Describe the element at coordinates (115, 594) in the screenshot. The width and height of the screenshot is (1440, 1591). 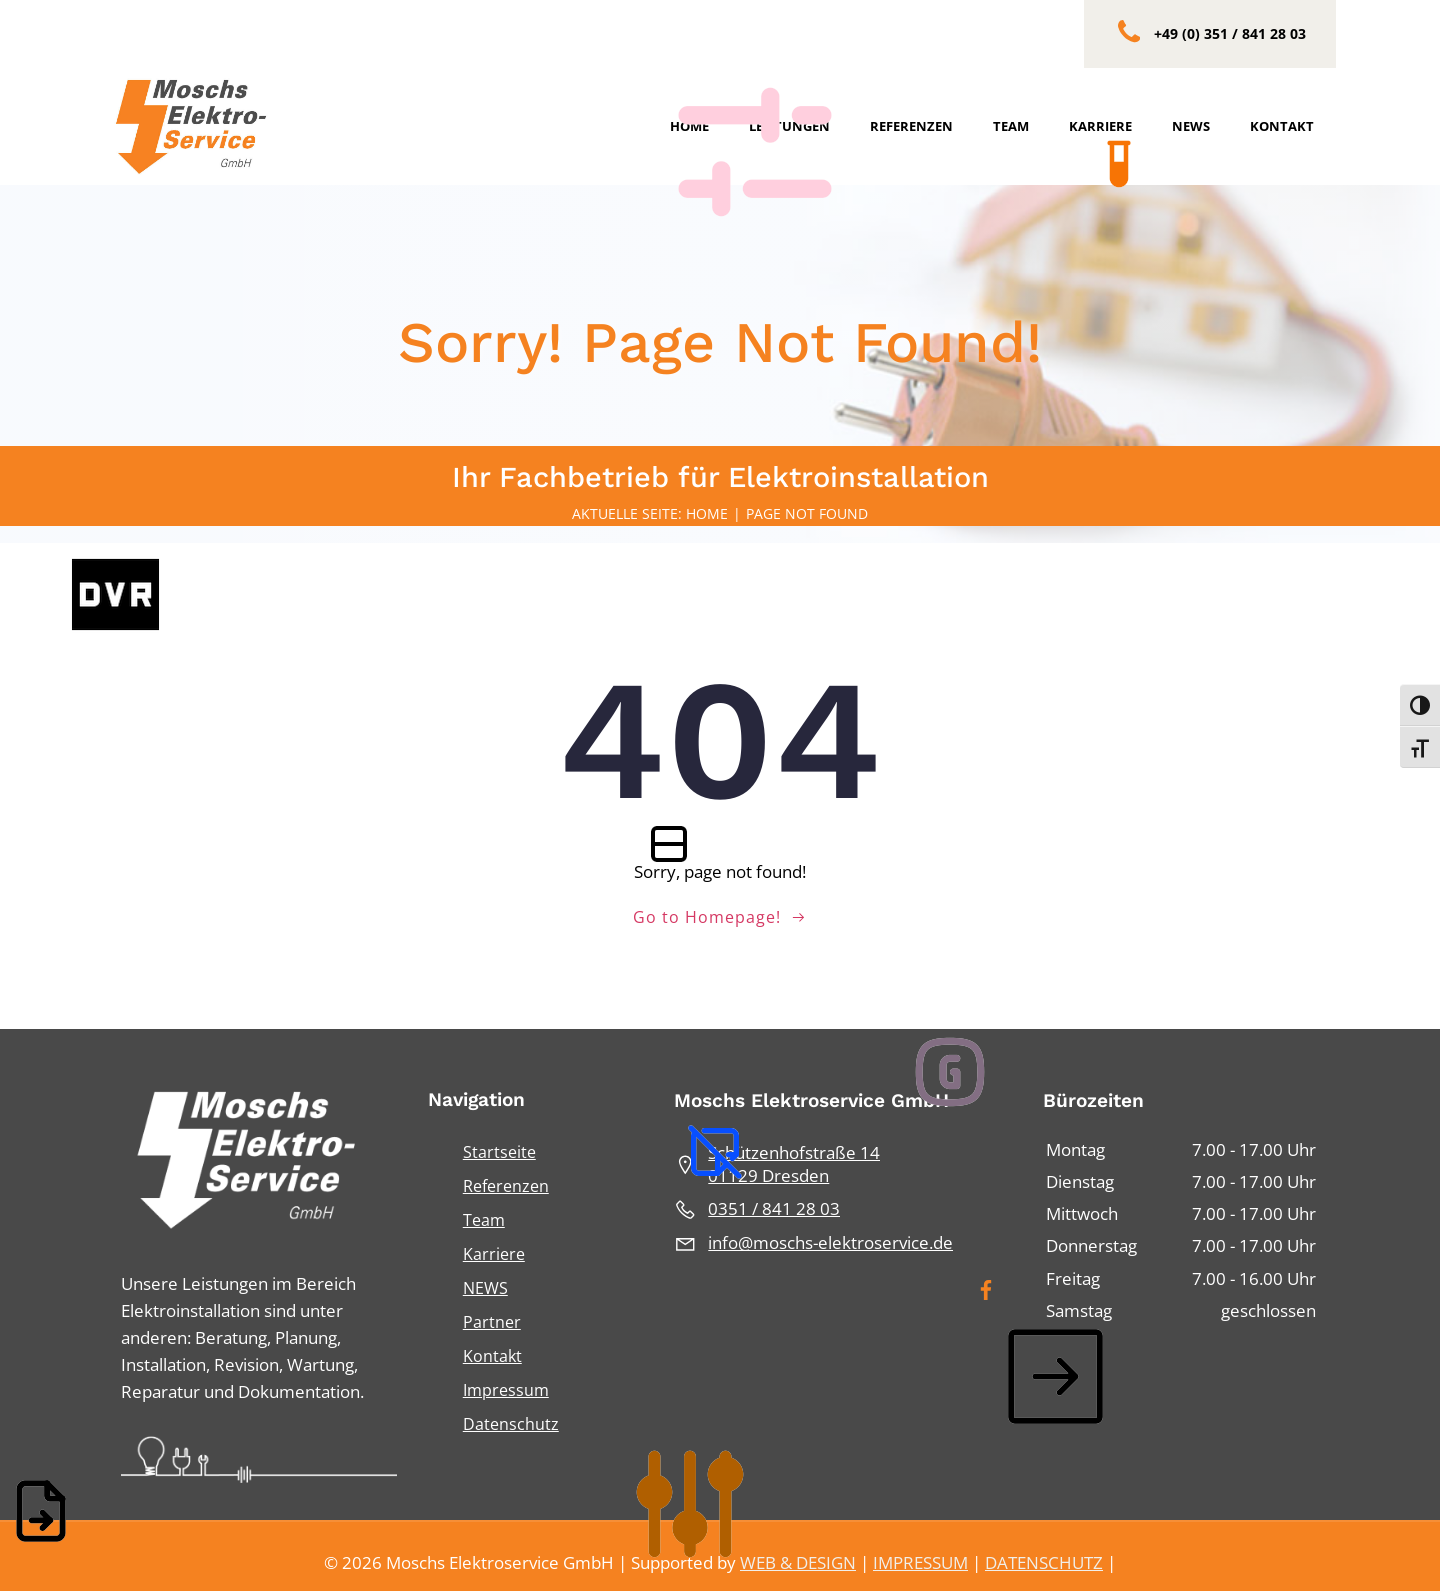
I see `access DVR recordings` at that location.